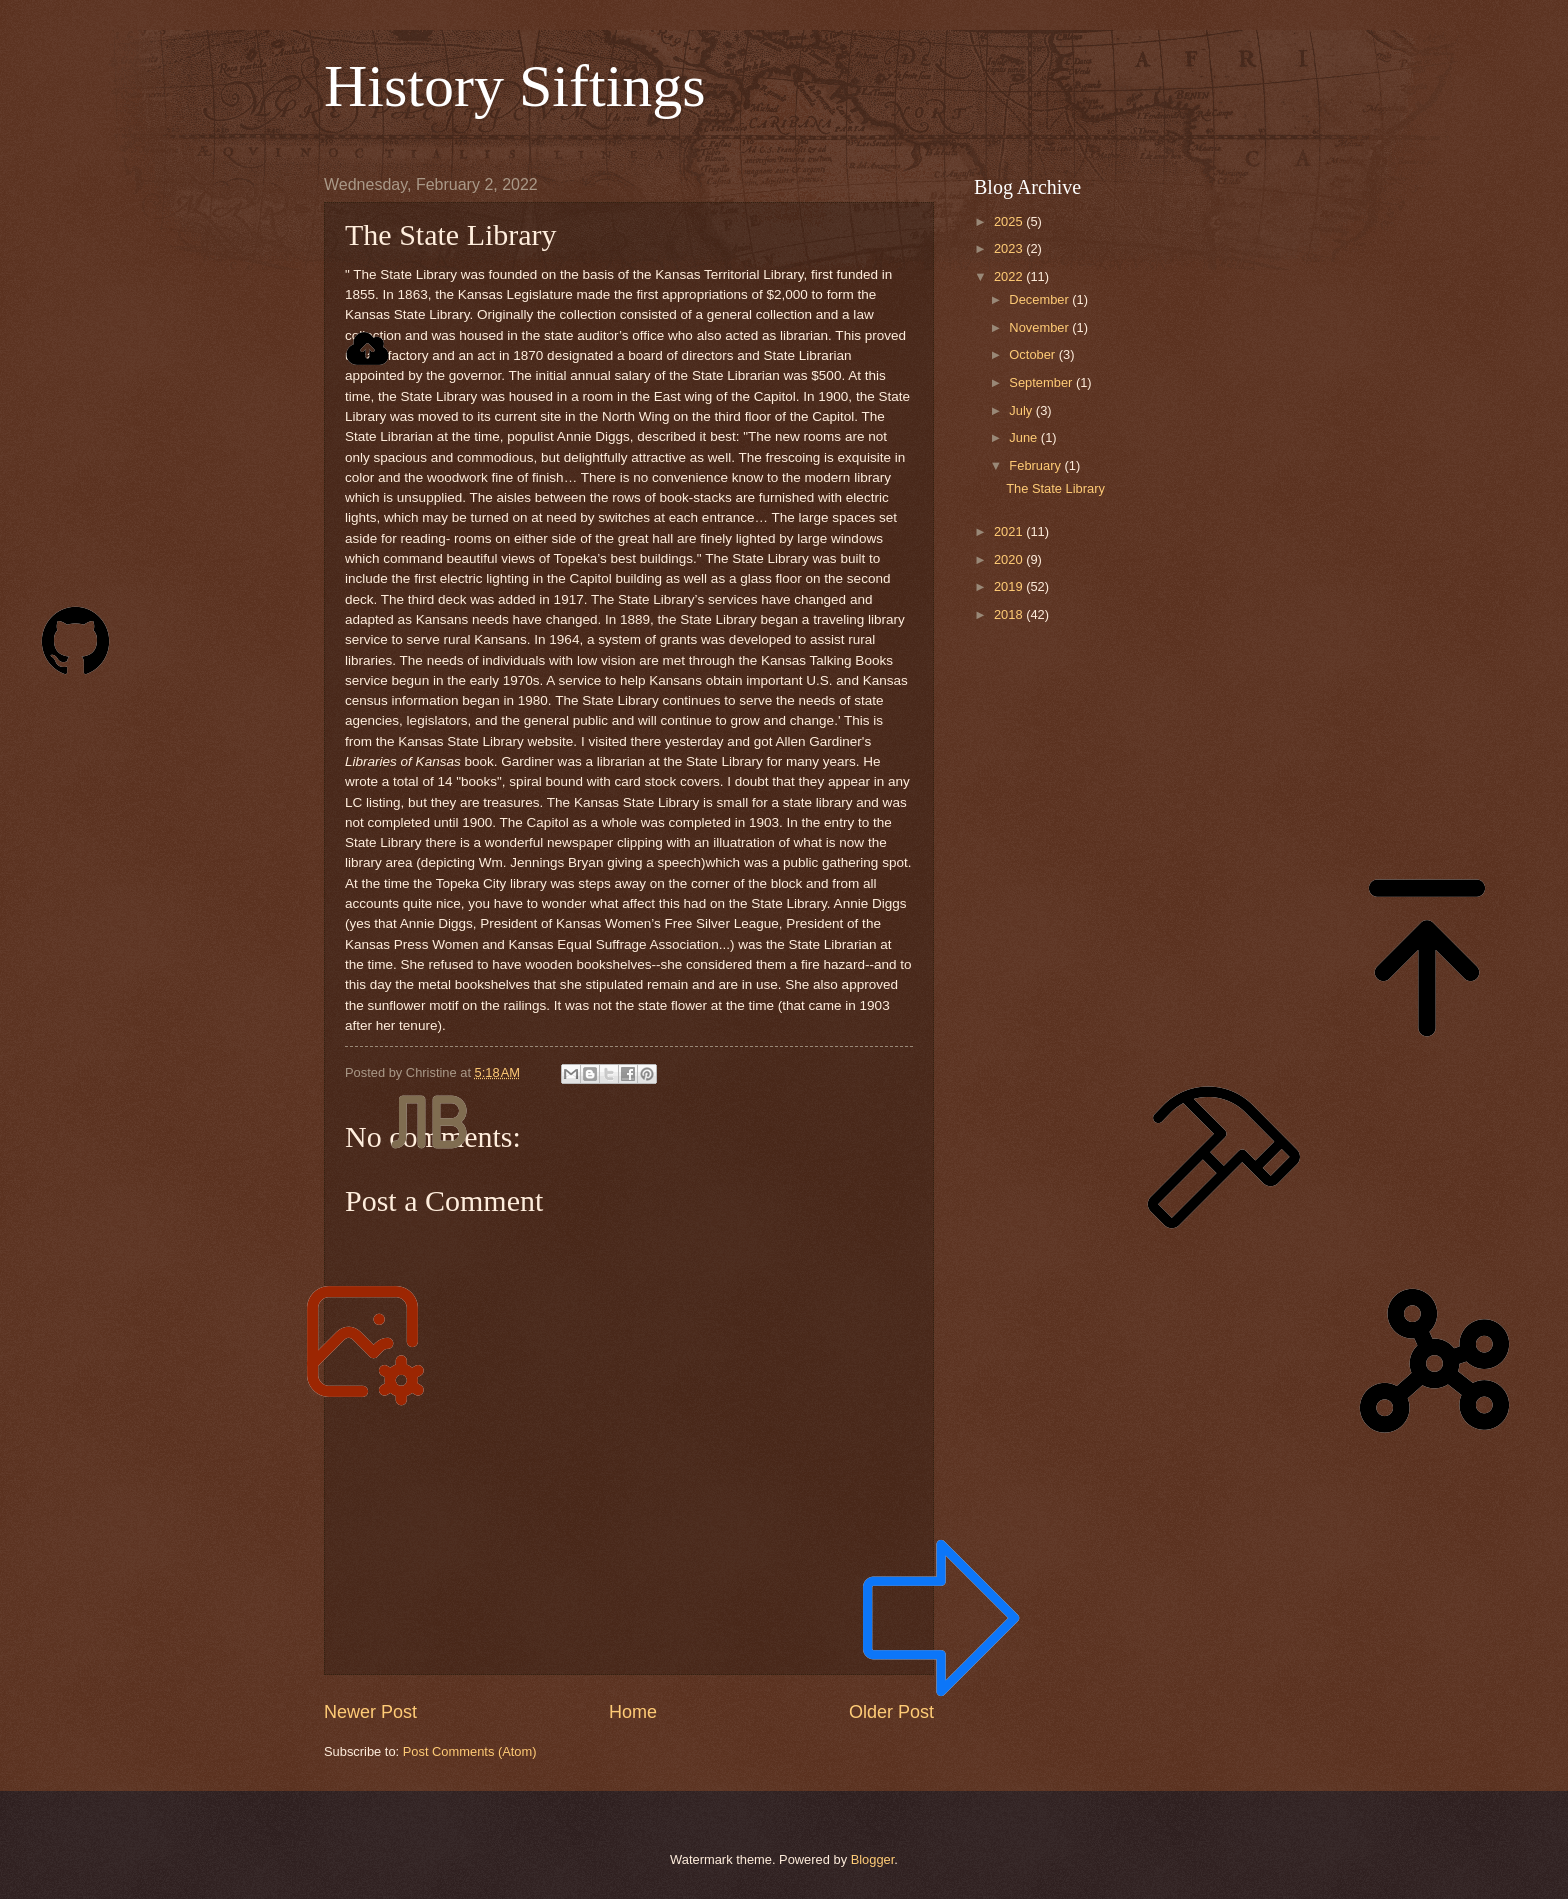 The width and height of the screenshot is (1568, 1899). Describe the element at coordinates (1434, 1363) in the screenshot. I see `view network or connection graph` at that location.